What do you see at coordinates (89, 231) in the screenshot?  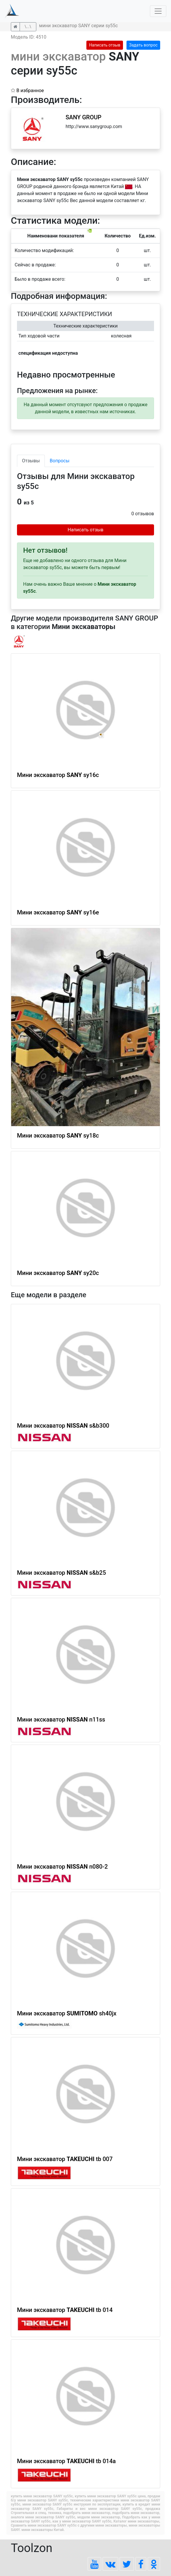 I see `open nvidia graphics card settings` at bounding box center [89, 231].